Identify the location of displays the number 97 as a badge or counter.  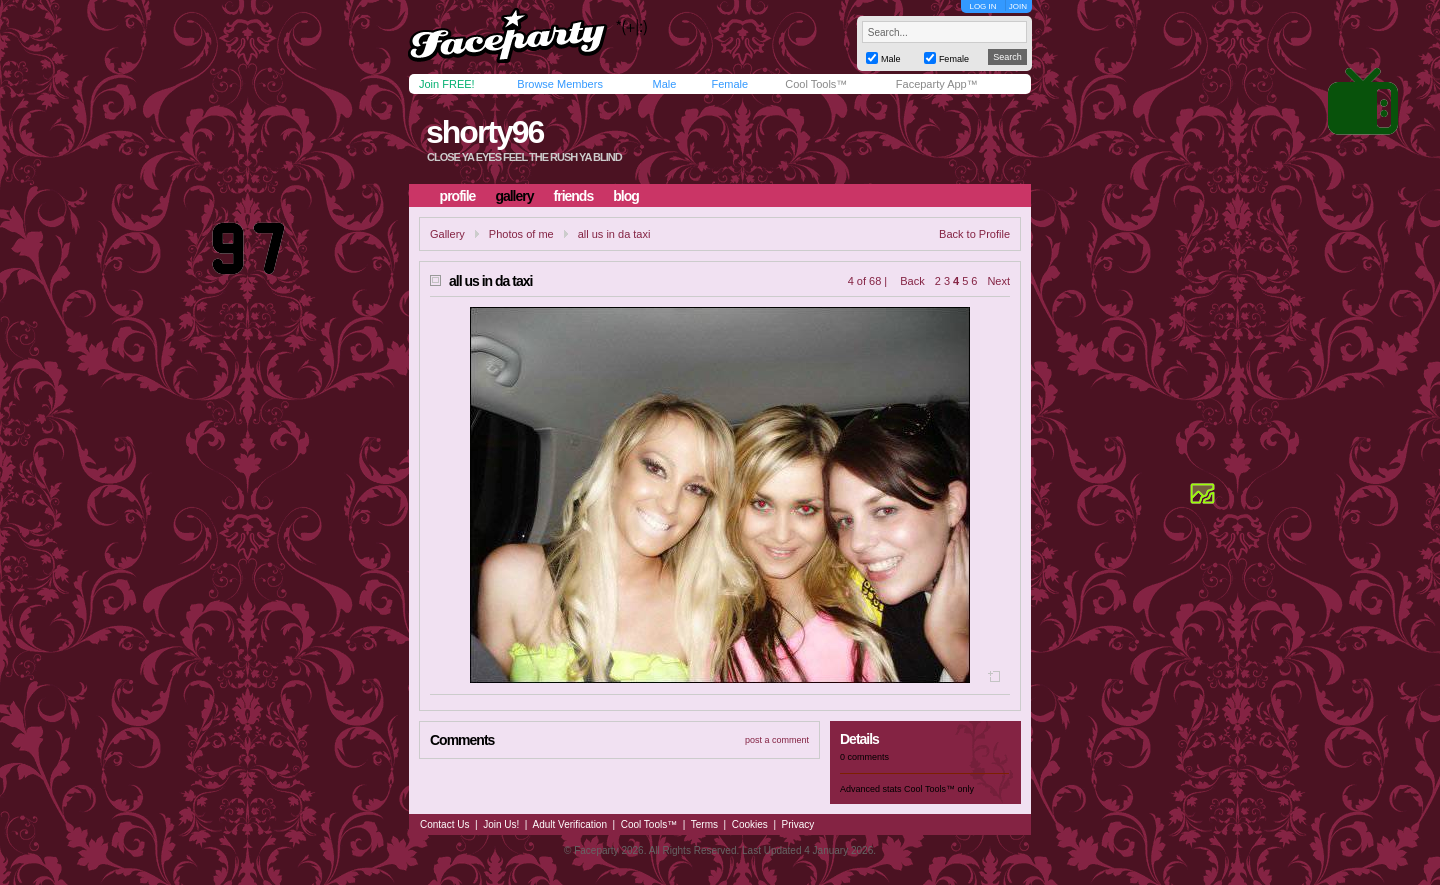
(248, 248).